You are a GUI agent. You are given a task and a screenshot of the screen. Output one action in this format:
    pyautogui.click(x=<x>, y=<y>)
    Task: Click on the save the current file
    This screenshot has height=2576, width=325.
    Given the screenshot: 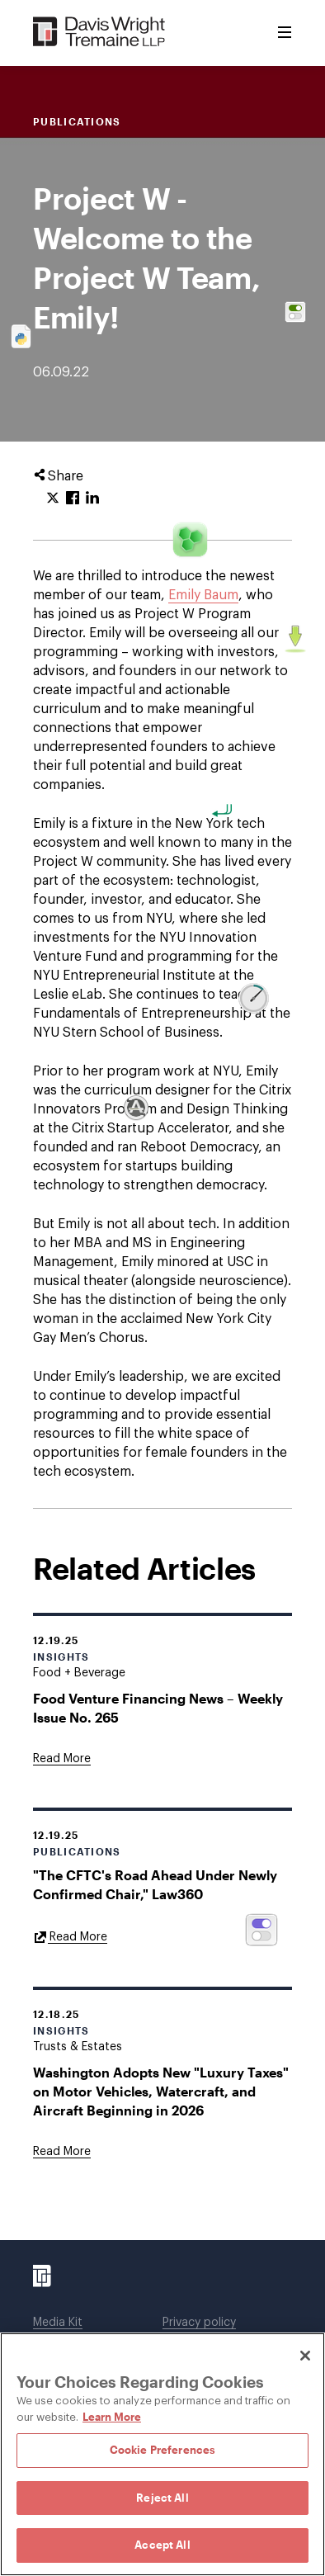 What is the action you would take?
    pyautogui.click(x=295, y=636)
    